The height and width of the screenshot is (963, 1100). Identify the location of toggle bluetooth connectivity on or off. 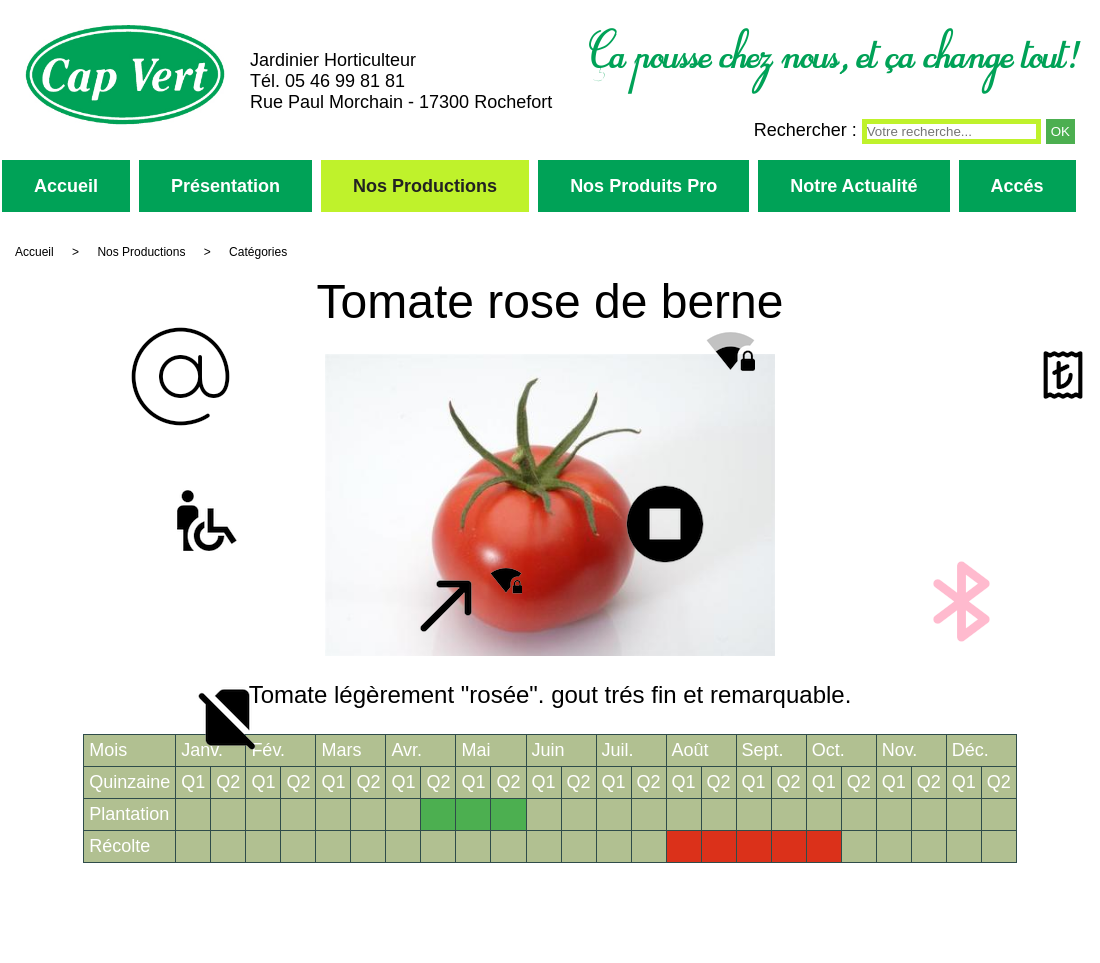
(961, 601).